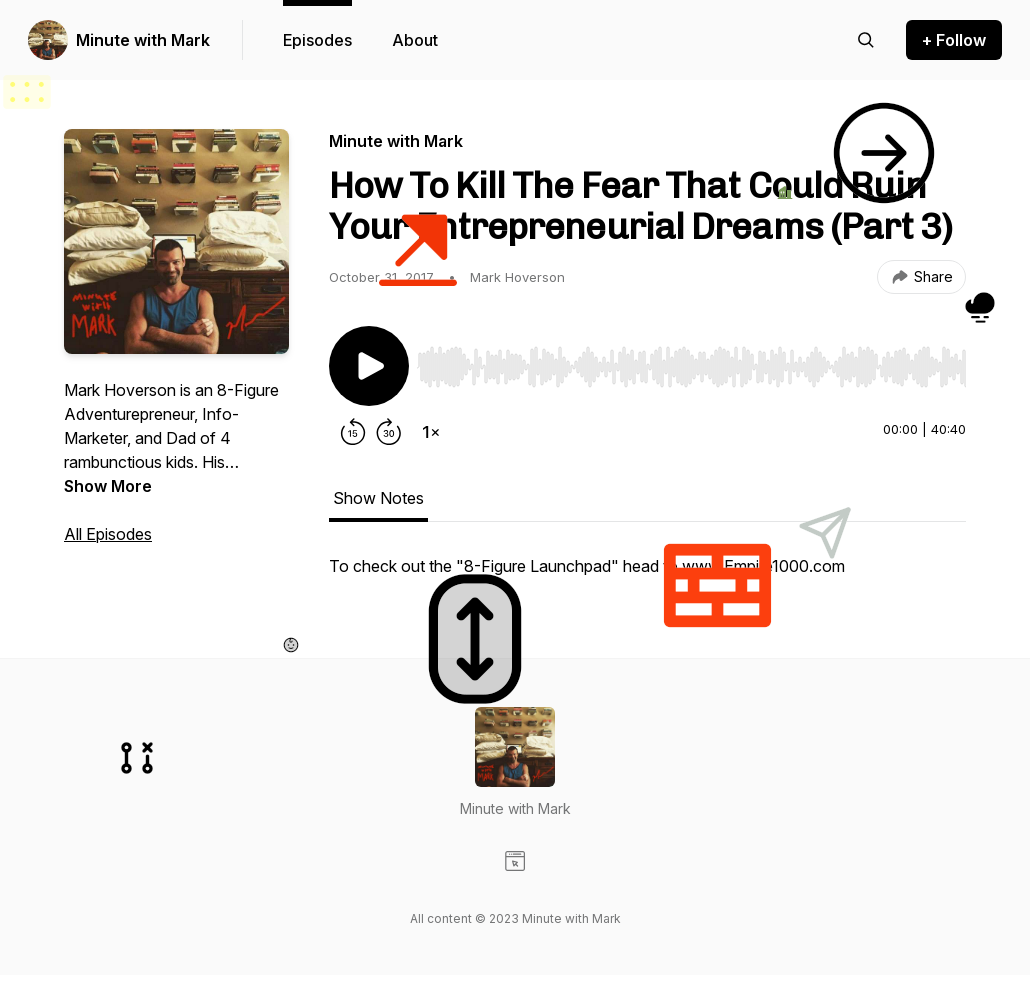 This screenshot has width=1030, height=995. I want to click on send a message, so click(825, 533).